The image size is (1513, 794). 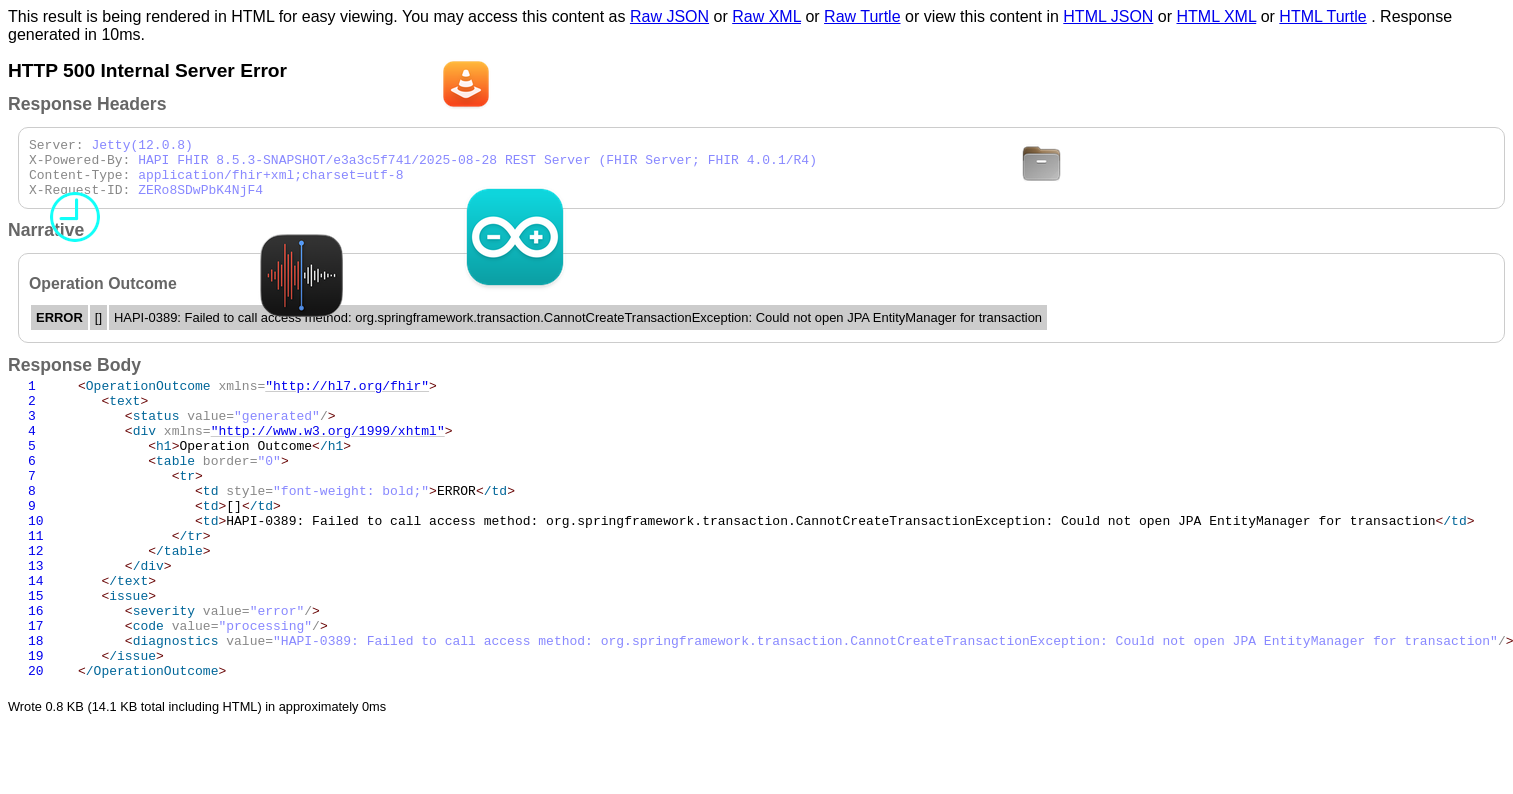 I want to click on open file manager application, so click(x=1041, y=163).